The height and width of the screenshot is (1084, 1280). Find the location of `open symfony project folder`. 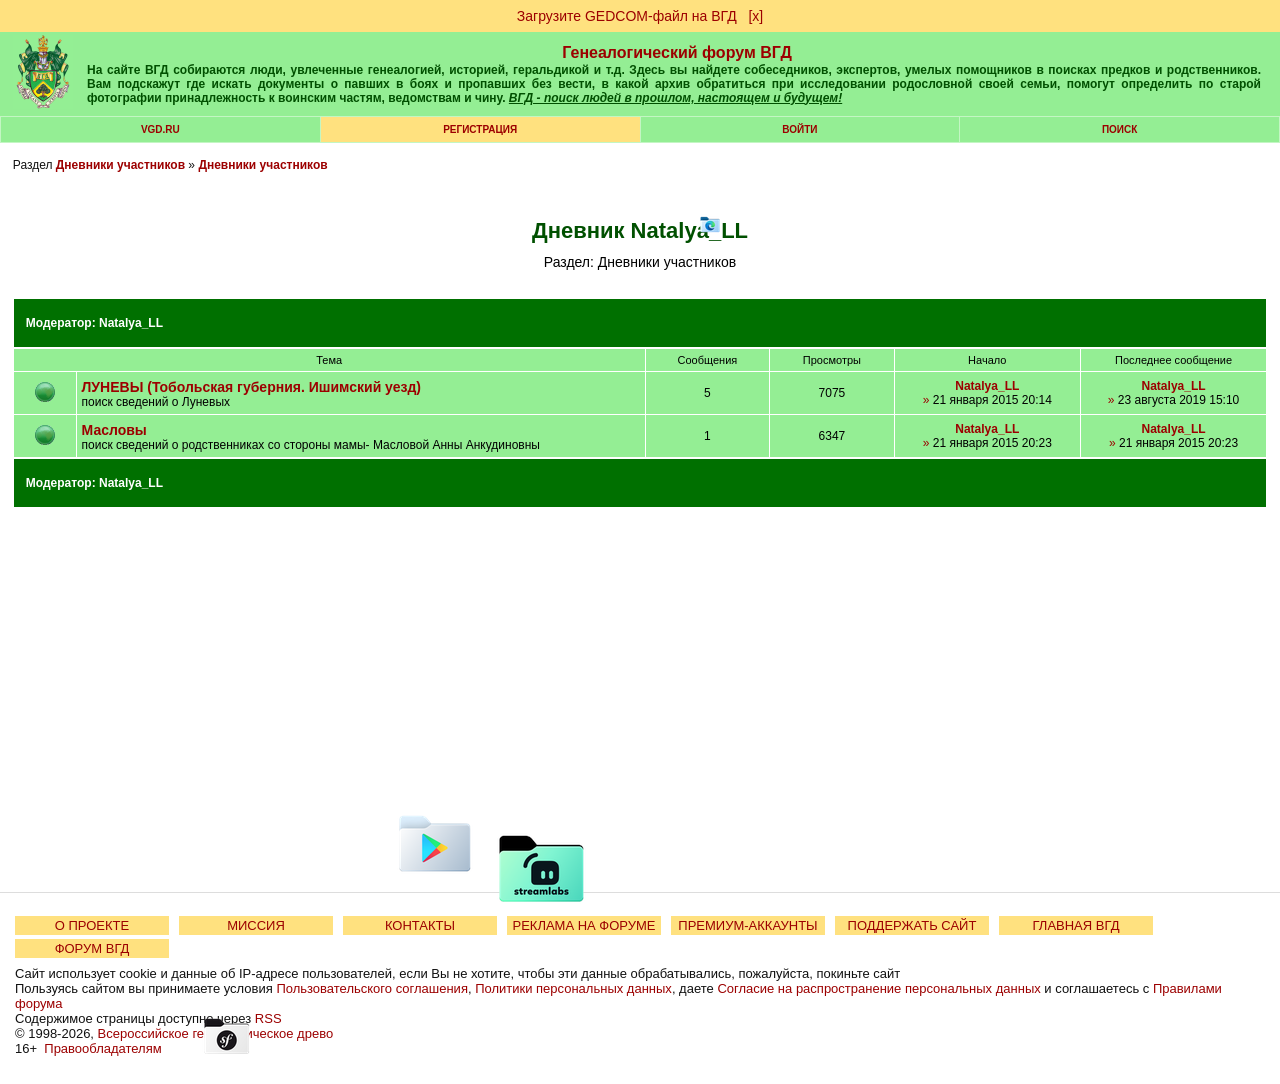

open symfony project folder is located at coordinates (226, 1037).